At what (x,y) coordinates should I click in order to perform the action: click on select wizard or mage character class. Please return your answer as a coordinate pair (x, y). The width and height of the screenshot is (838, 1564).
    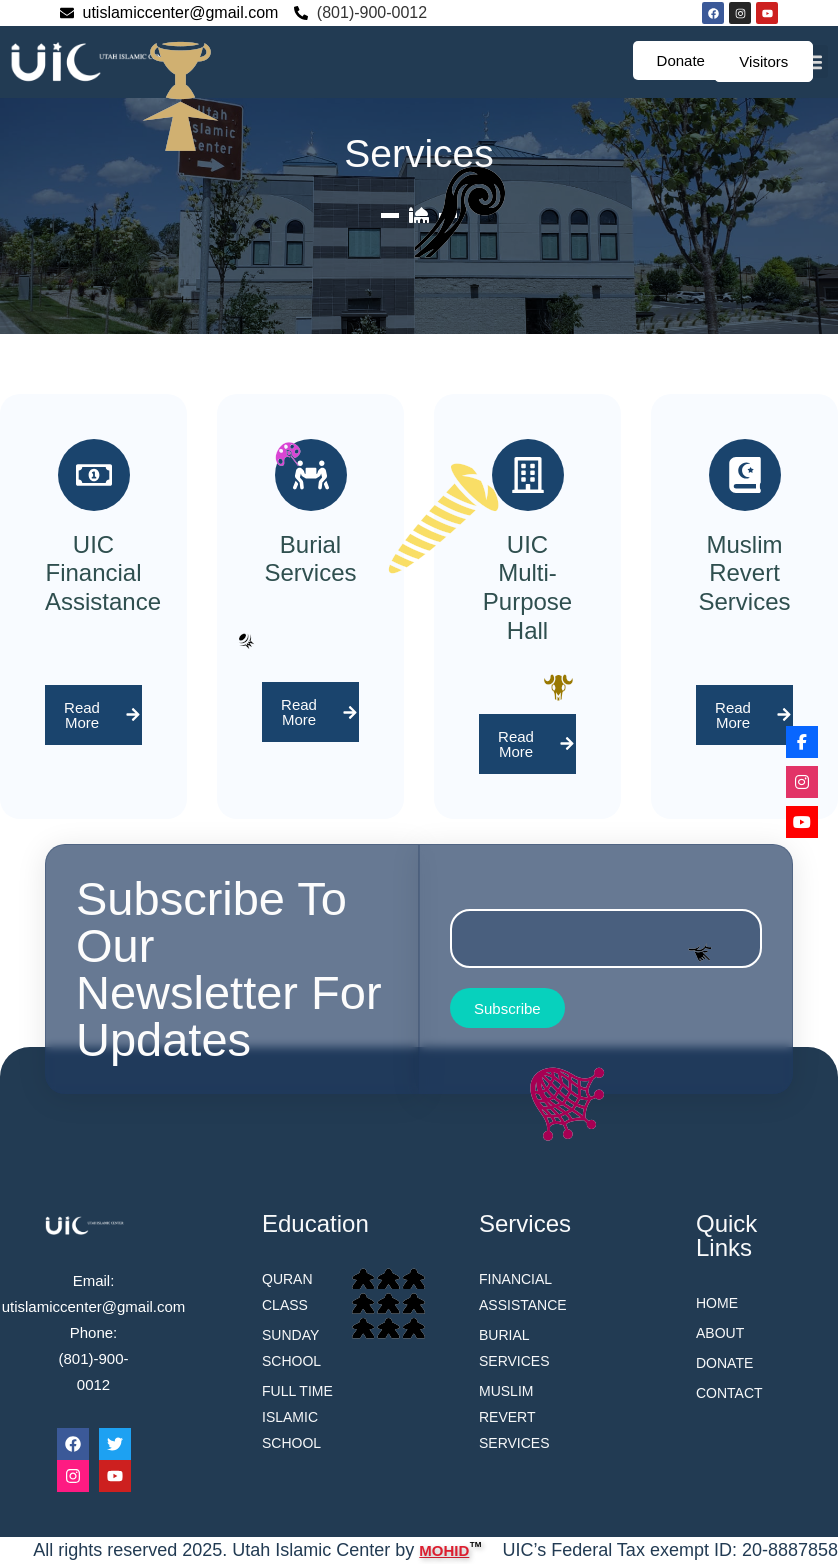
    Looking at the image, I should click on (460, 212).